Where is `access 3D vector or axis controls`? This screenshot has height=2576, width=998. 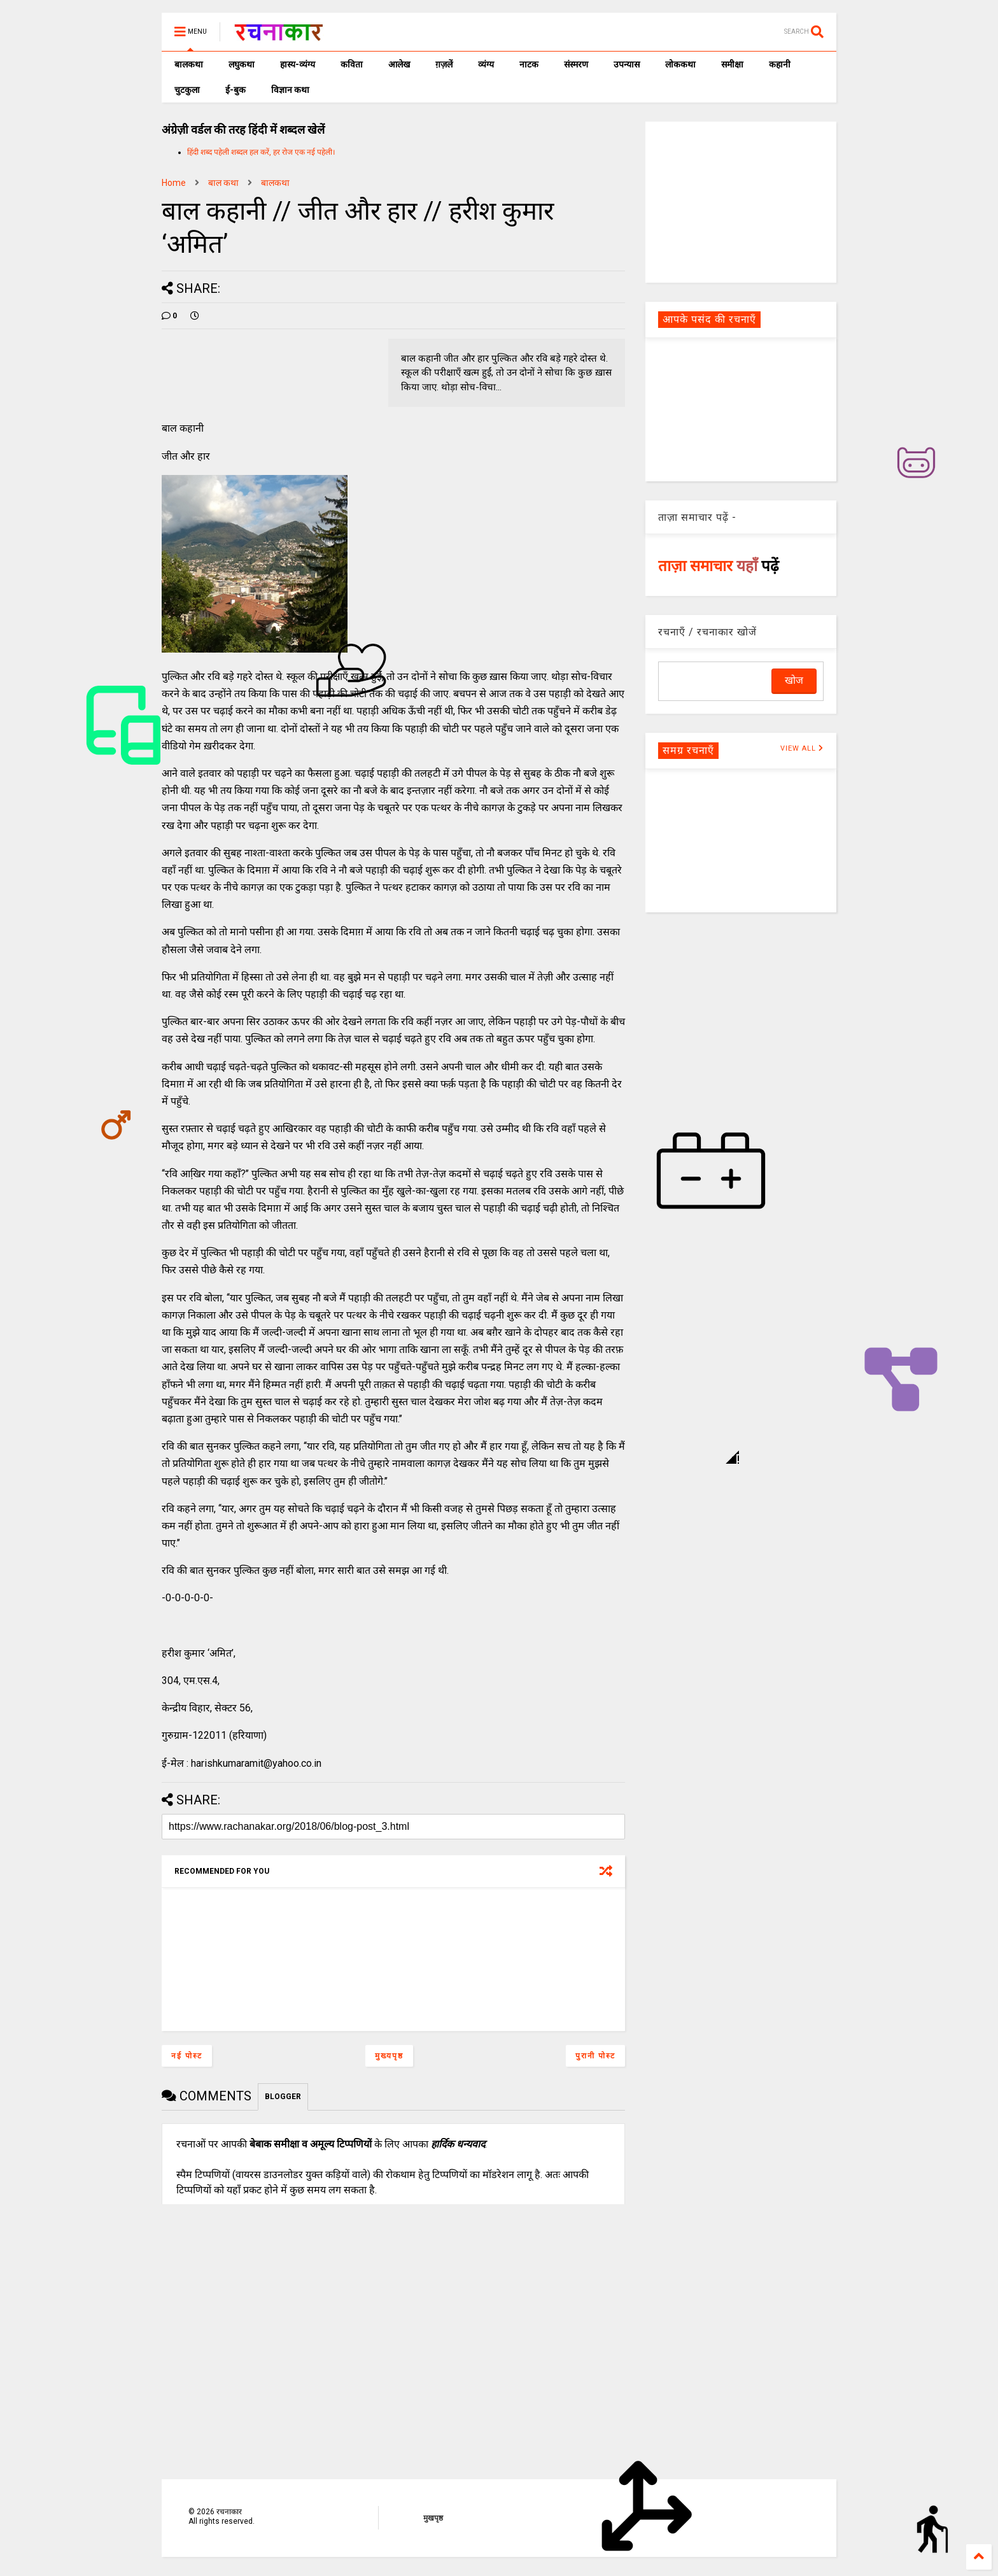
access 3D vector or axis controls is located at coordinates (642, 2511).